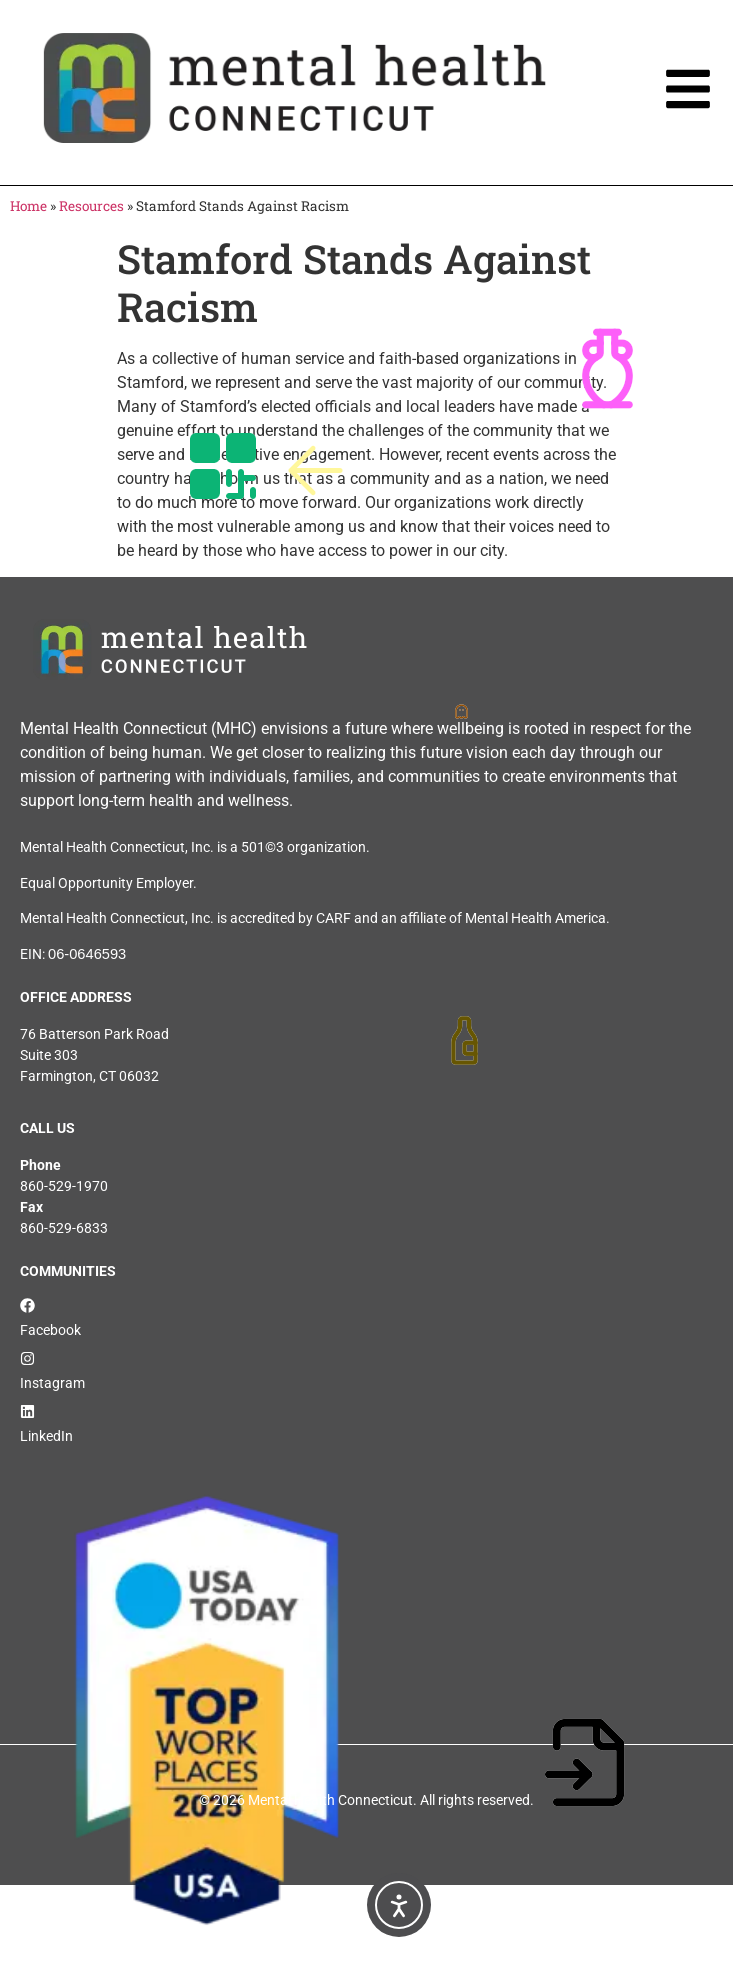 The height and width of the screenshot is (1961, 733). What do you see at coordinates (464, 1040) in the screenshot?
I see `browse wine selection` at bounding box center [464, 1040].